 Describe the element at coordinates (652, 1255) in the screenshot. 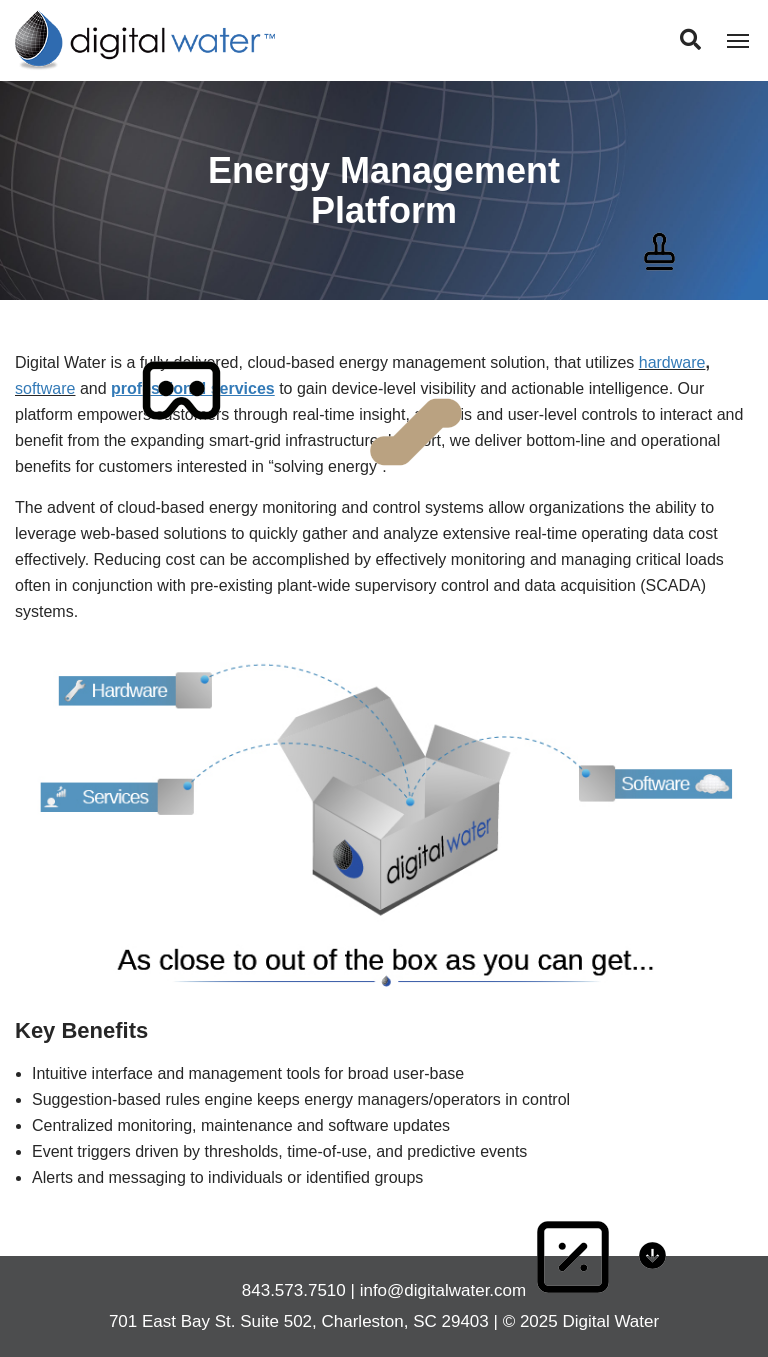

I see `download a file or content` at that location.